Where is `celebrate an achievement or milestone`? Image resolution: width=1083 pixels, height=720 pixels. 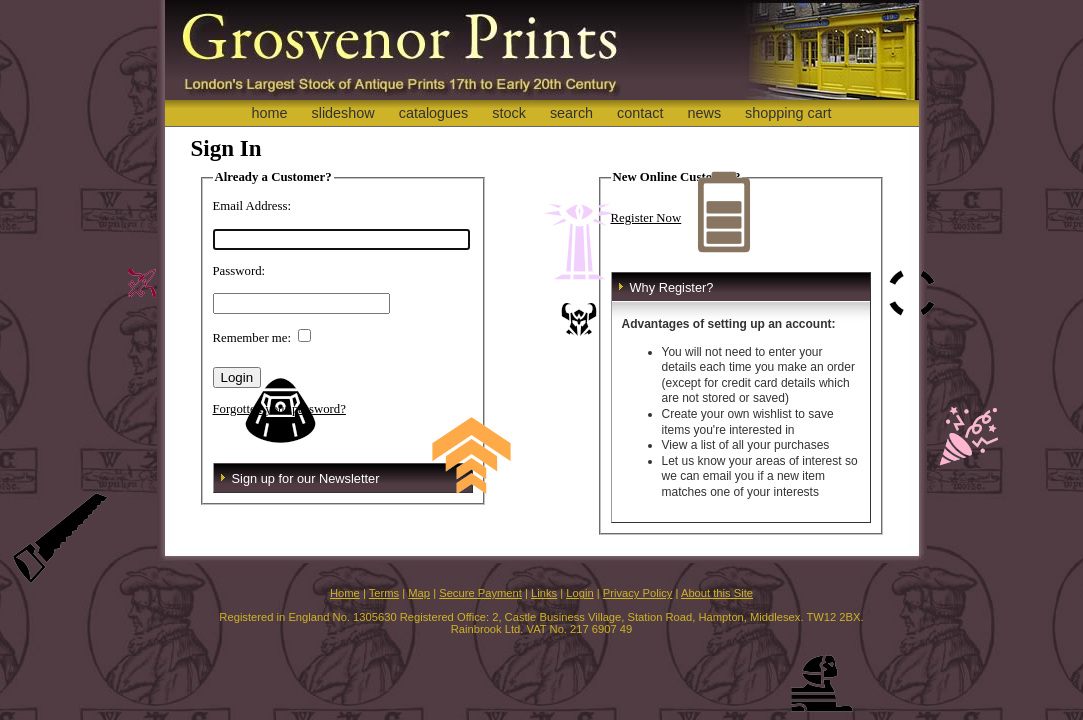 celebrate an achievement or milestone is located at coordinates (968, 436).